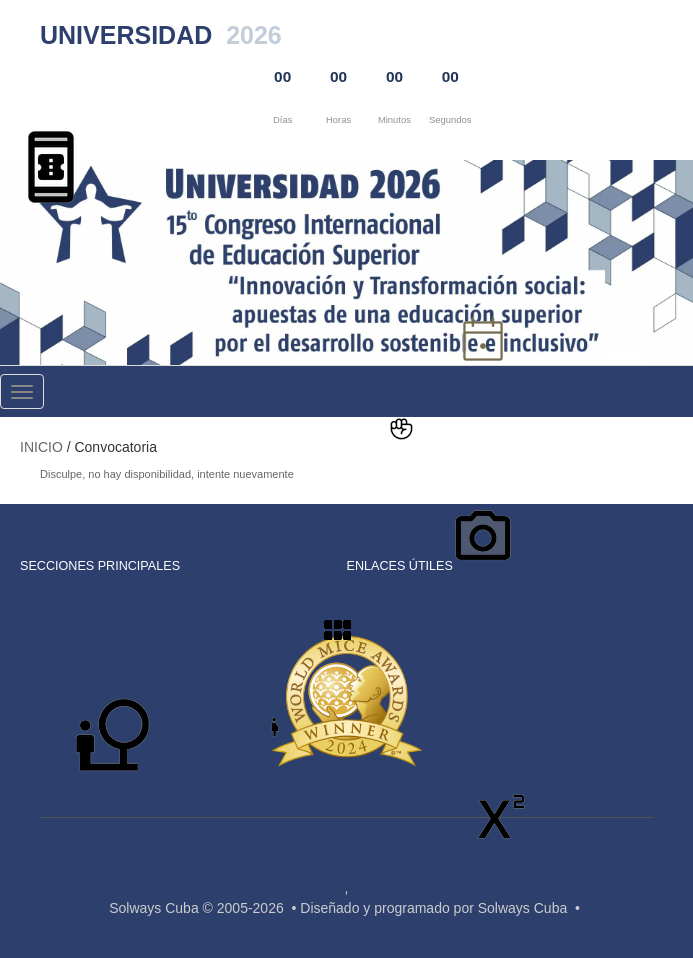 The width and height of the screenshot is (693, 958). I want to click on switch to grid view, so click(337, 631).